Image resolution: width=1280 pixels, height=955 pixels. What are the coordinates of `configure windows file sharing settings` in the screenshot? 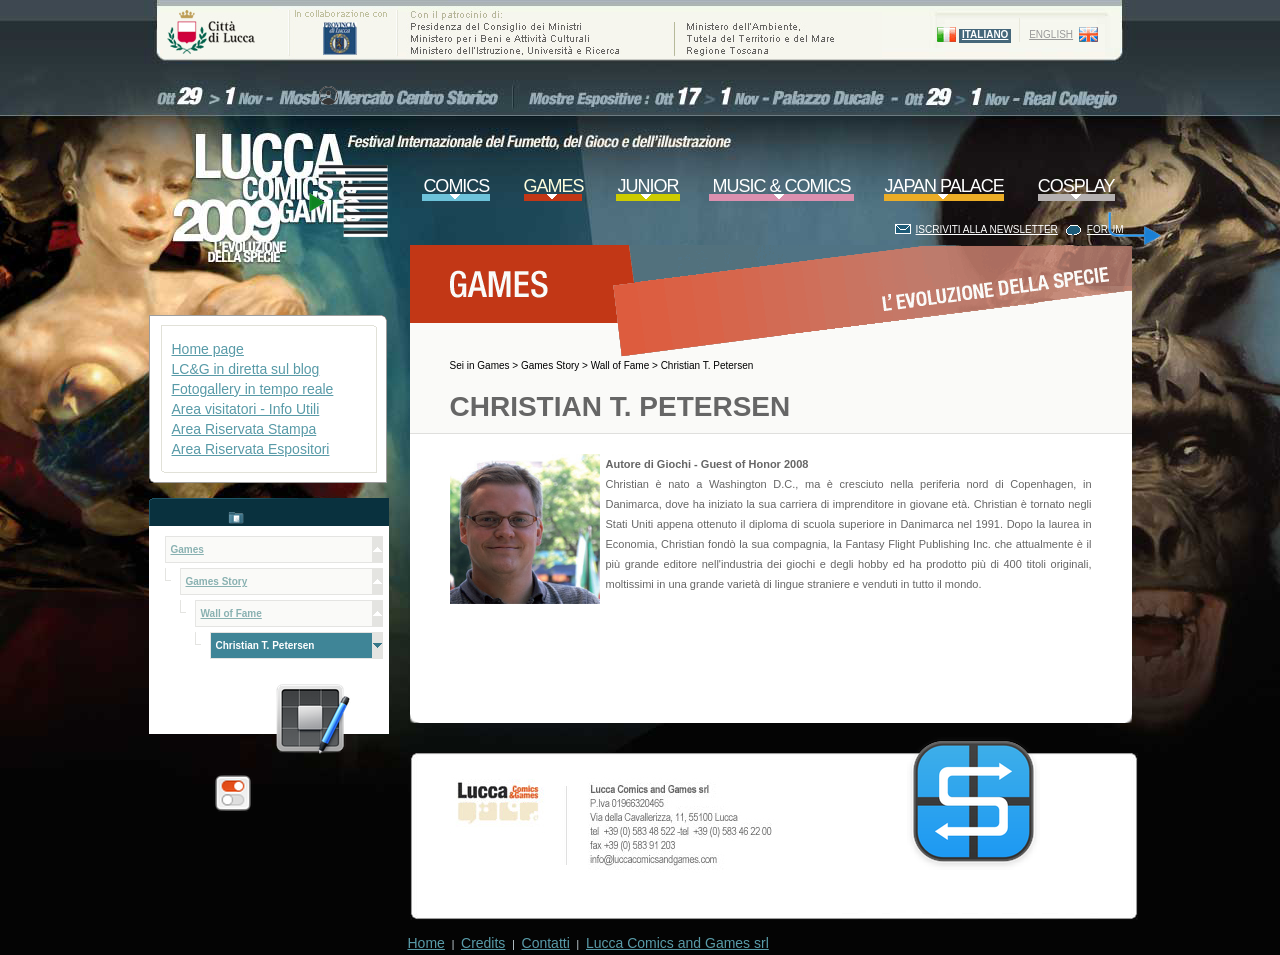 It's located at (973, 803).